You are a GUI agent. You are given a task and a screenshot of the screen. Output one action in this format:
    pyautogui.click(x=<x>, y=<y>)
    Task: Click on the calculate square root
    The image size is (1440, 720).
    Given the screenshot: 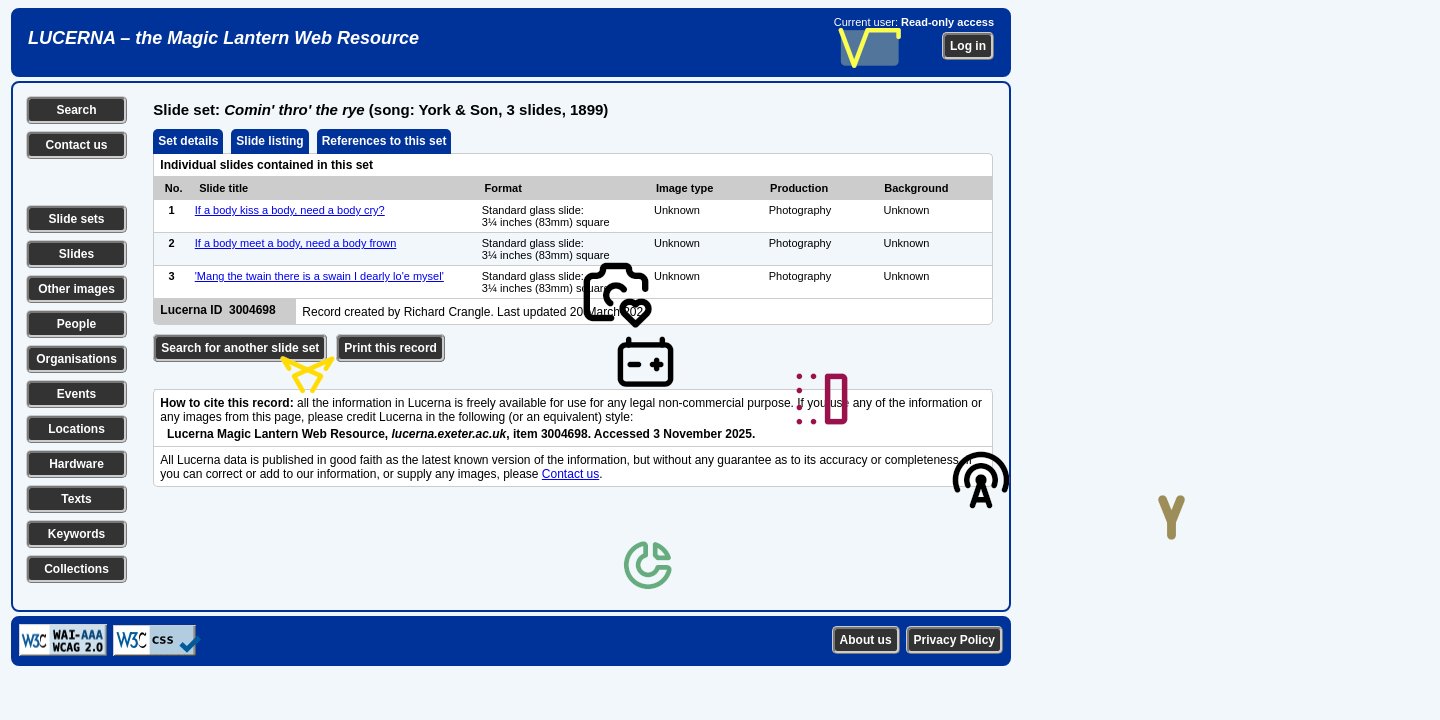 What is the action you would take?
    pyautogui.click(x=867, y=43)
    